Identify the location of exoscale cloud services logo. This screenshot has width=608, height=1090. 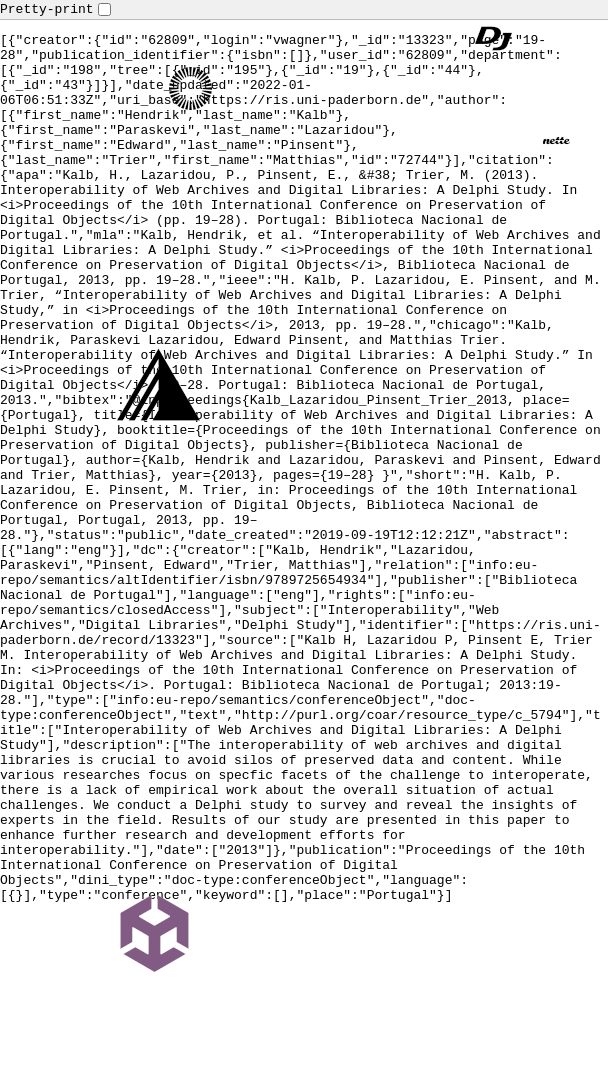
(158, 384).